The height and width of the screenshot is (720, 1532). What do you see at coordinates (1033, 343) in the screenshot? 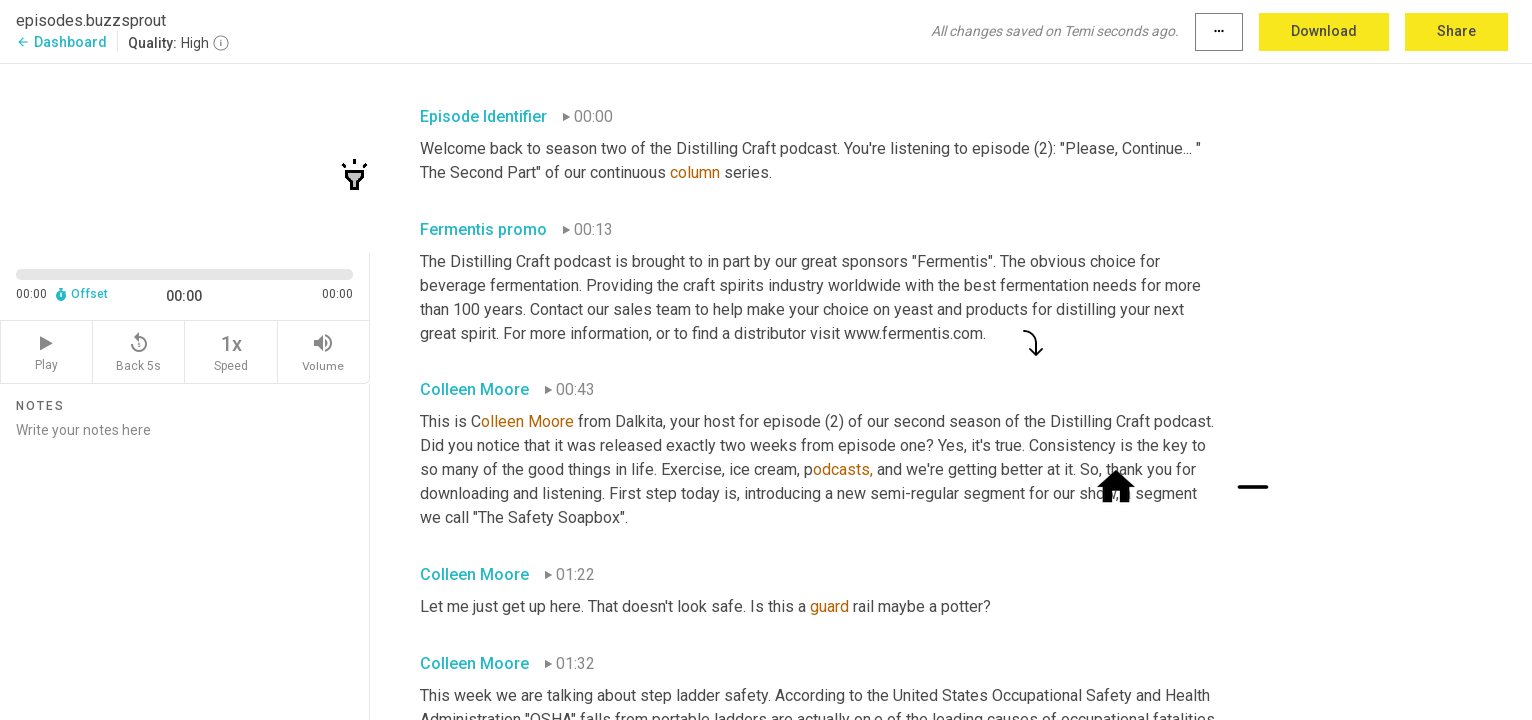
I see `redirect or forward content downward` at bounding box center [1033, 343].